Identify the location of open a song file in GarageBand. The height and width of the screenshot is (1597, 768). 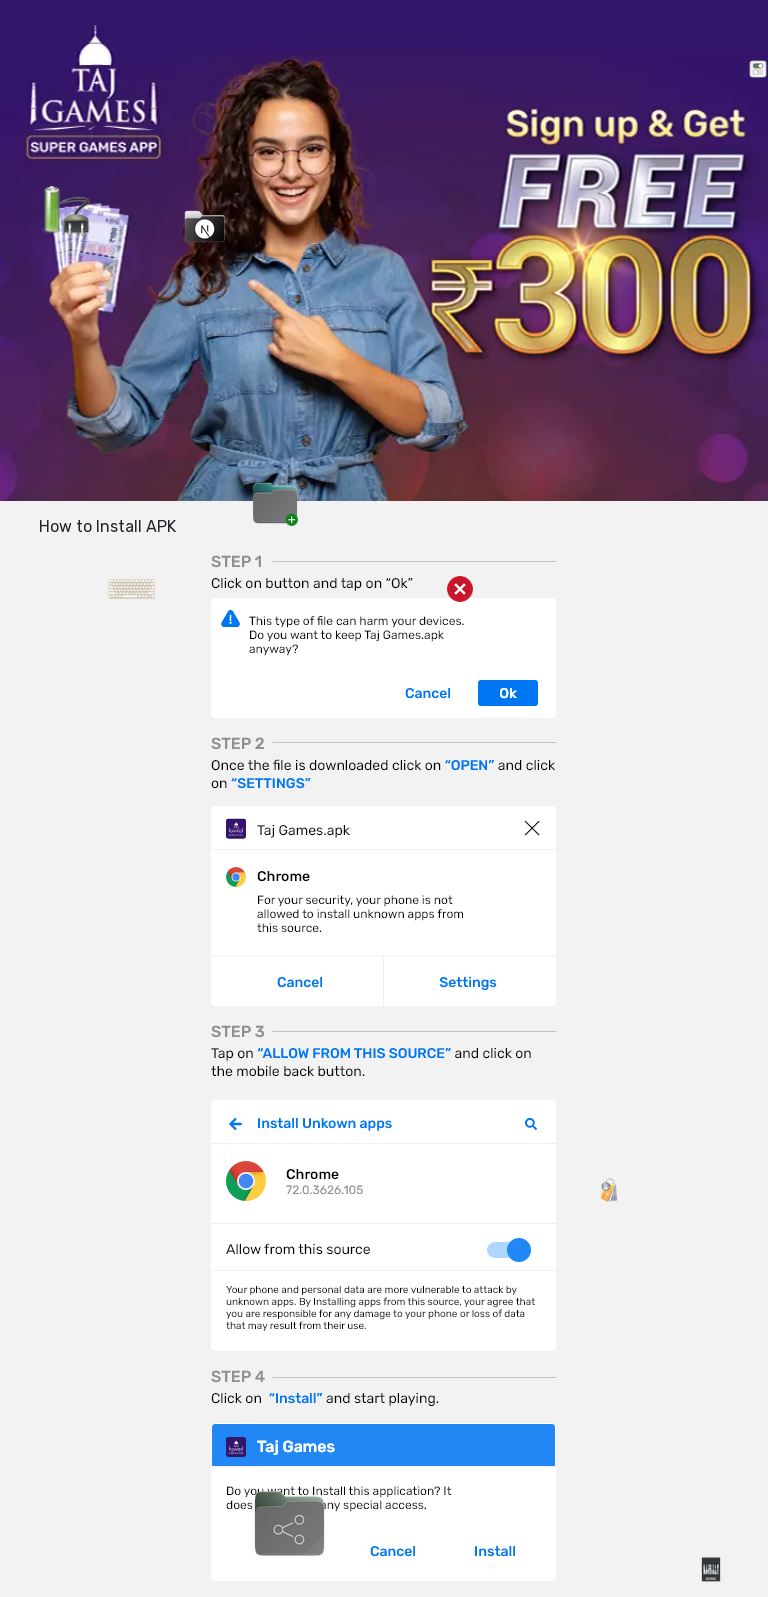
(711, 1570).